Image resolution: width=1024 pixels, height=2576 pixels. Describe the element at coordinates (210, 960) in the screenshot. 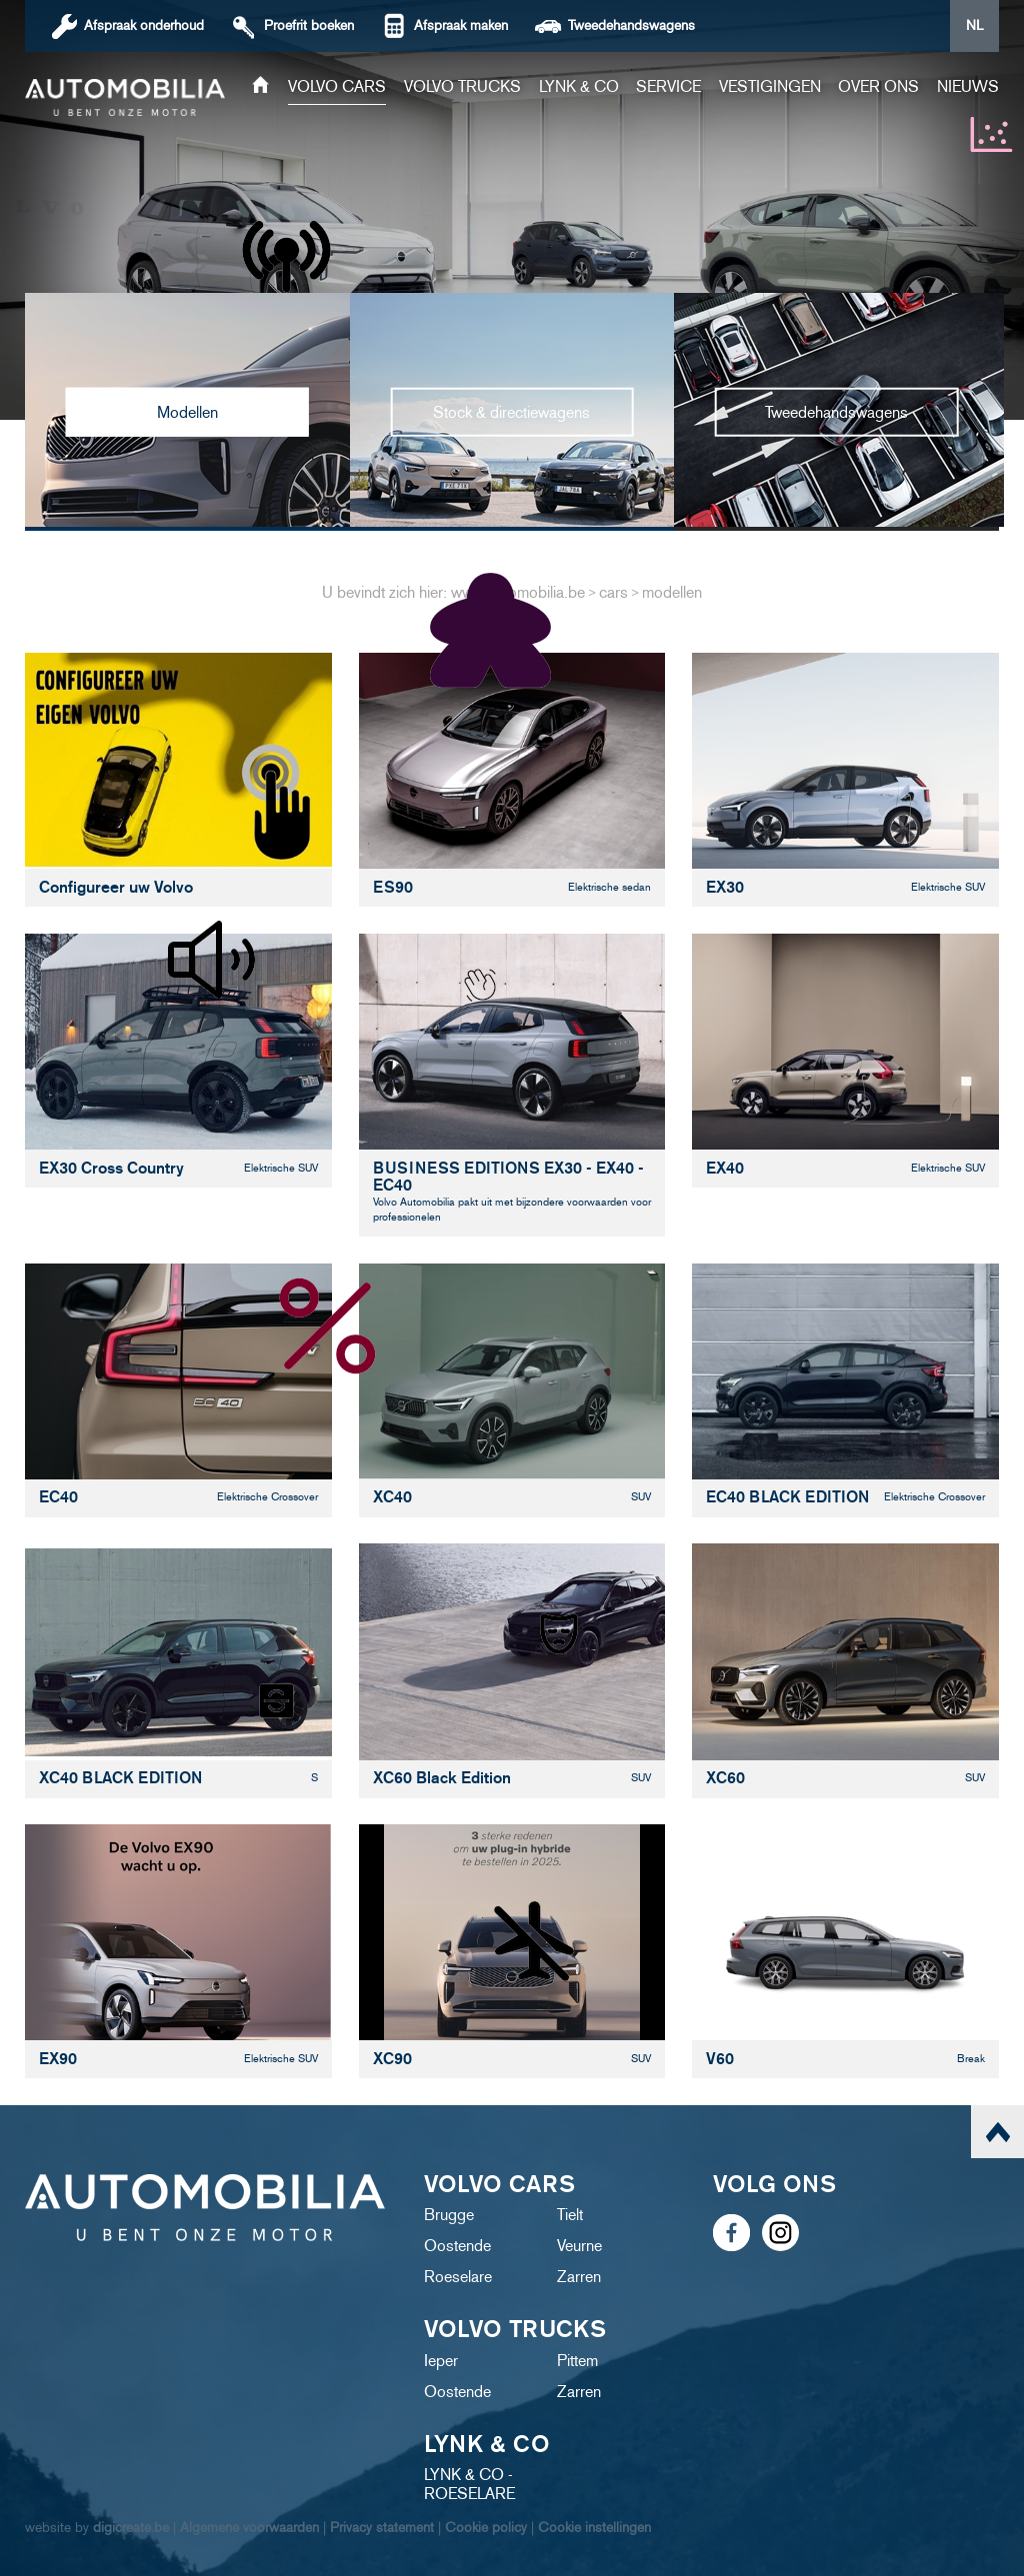

I see `adjust volume to high` at that location.